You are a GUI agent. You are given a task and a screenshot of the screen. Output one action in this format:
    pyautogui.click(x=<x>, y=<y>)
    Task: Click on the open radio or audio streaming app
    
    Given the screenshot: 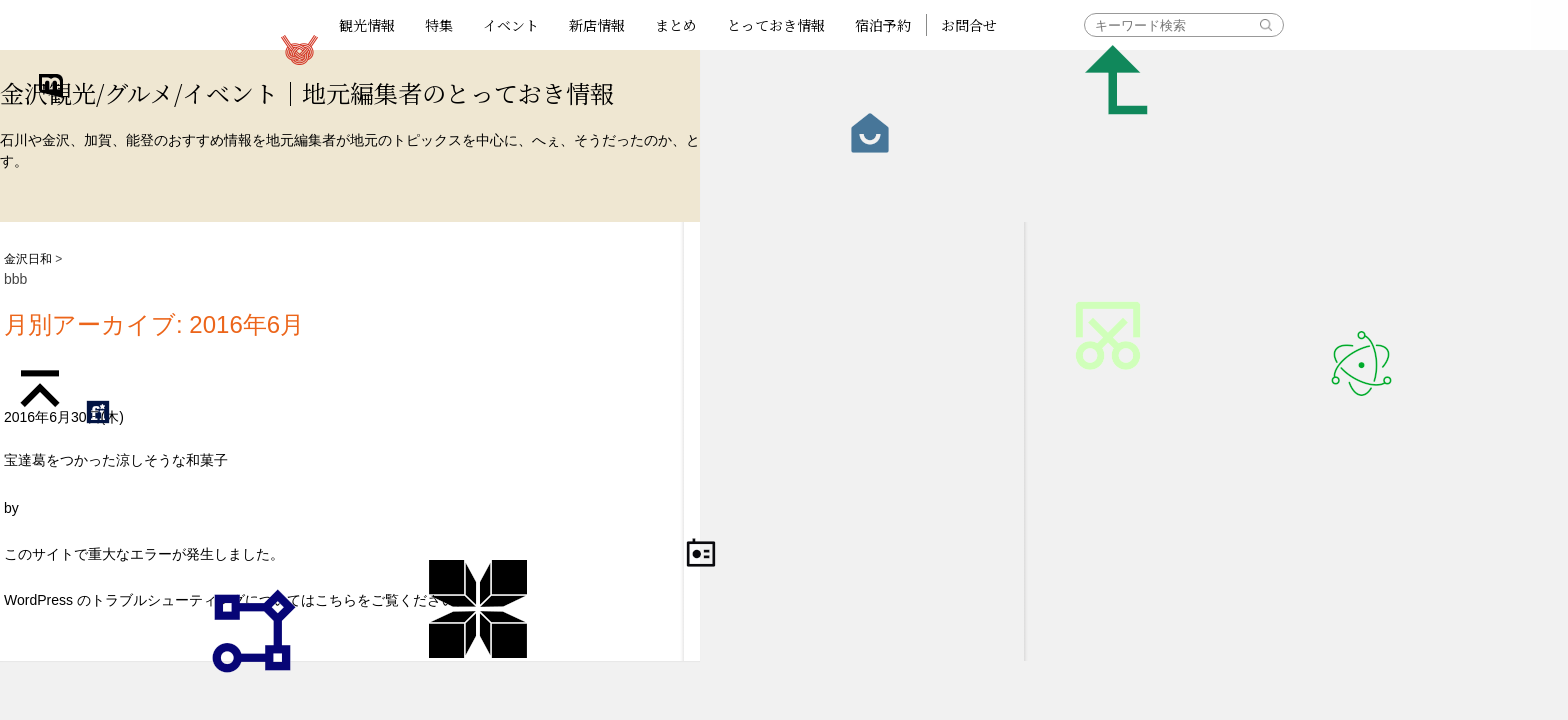 What is the action you would take?
    pyautogui.click(x=701, y=554)
    